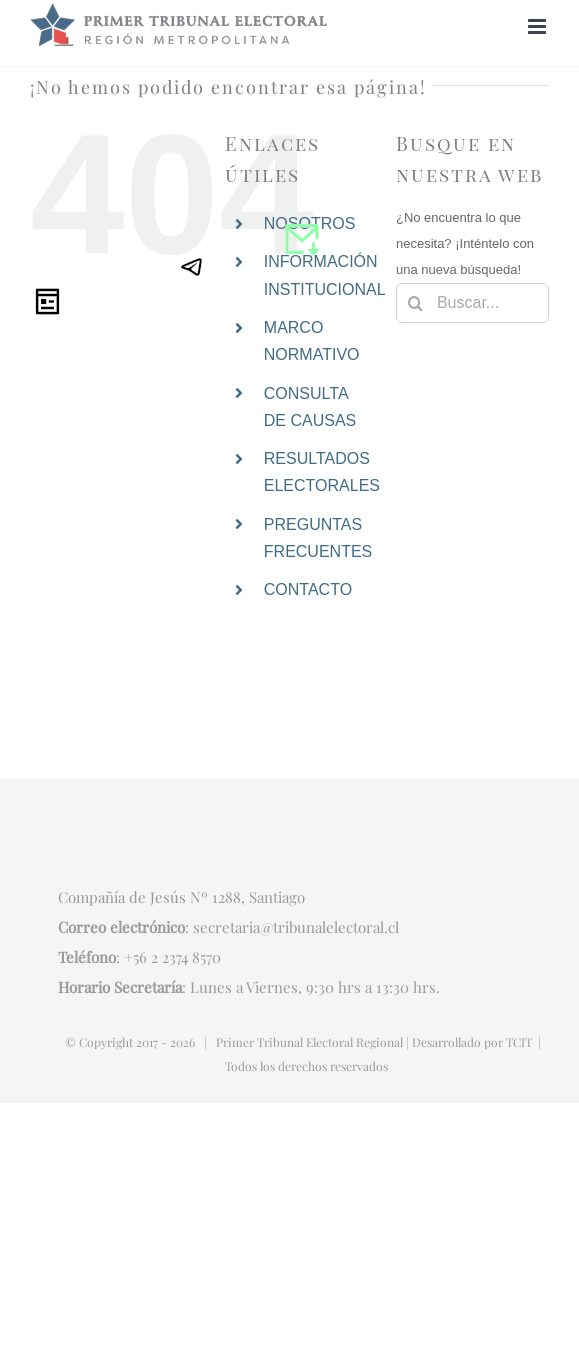 The width and height of the screenshot is (579, 1347). Describe the element at coordinates (302, 239) in the screenshot. I see `download email or message` at that location.